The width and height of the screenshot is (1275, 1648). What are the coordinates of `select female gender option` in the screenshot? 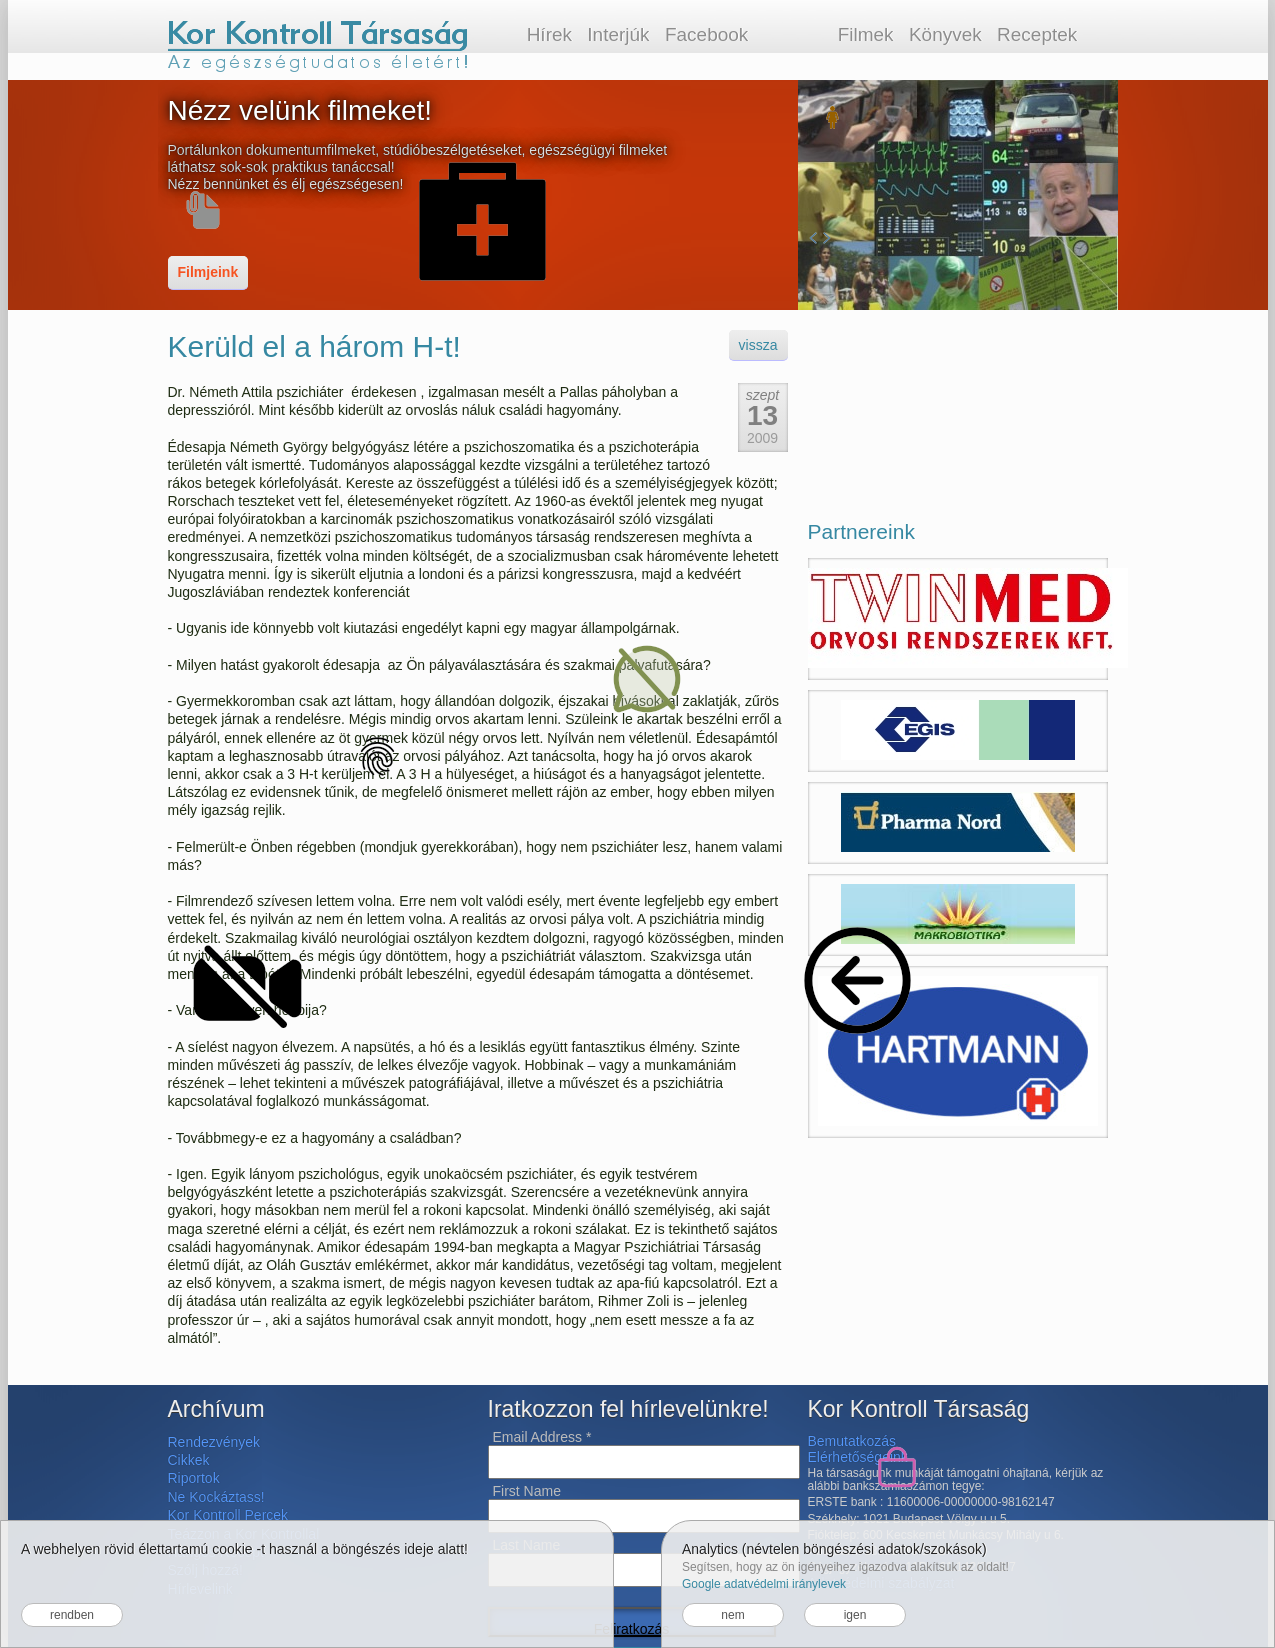 It's located at (832, 117).